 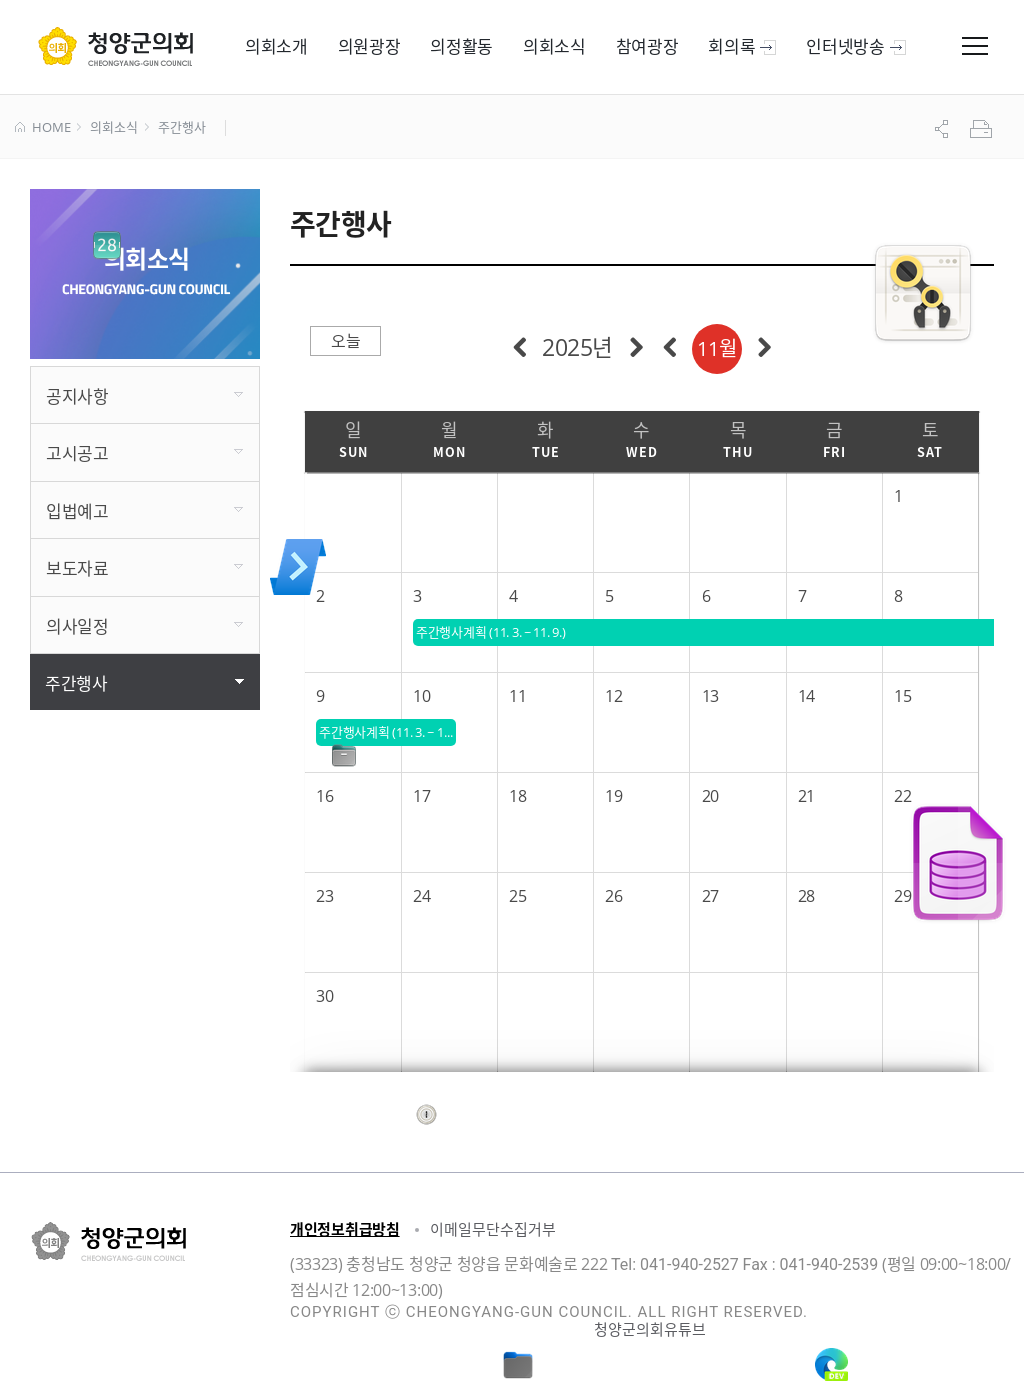 What do you see at coordinates (958, 863) in the screenshot?
I see `libreoffice base database file` at bounding box center [958, 863].